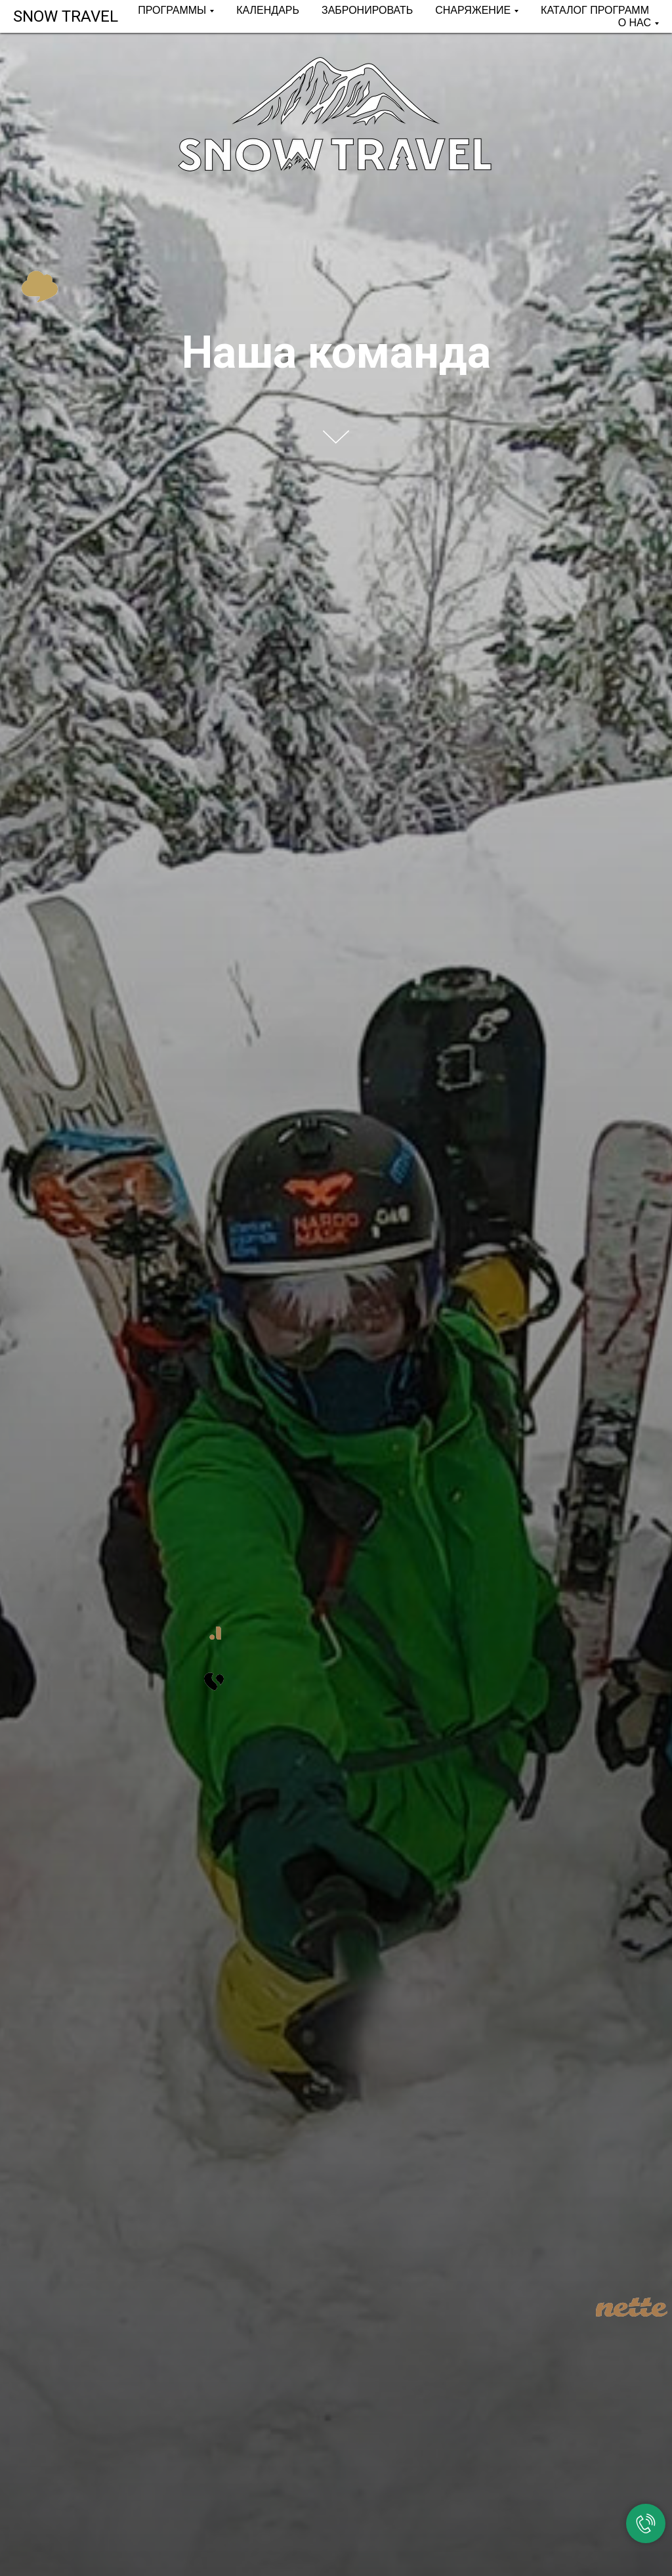 Image resolution: width=672 pixels, height=2576 pixels. Describe the element at coordinates (215, 1633) in the screenshot. I see `visit dunked portfolio website` at that location.